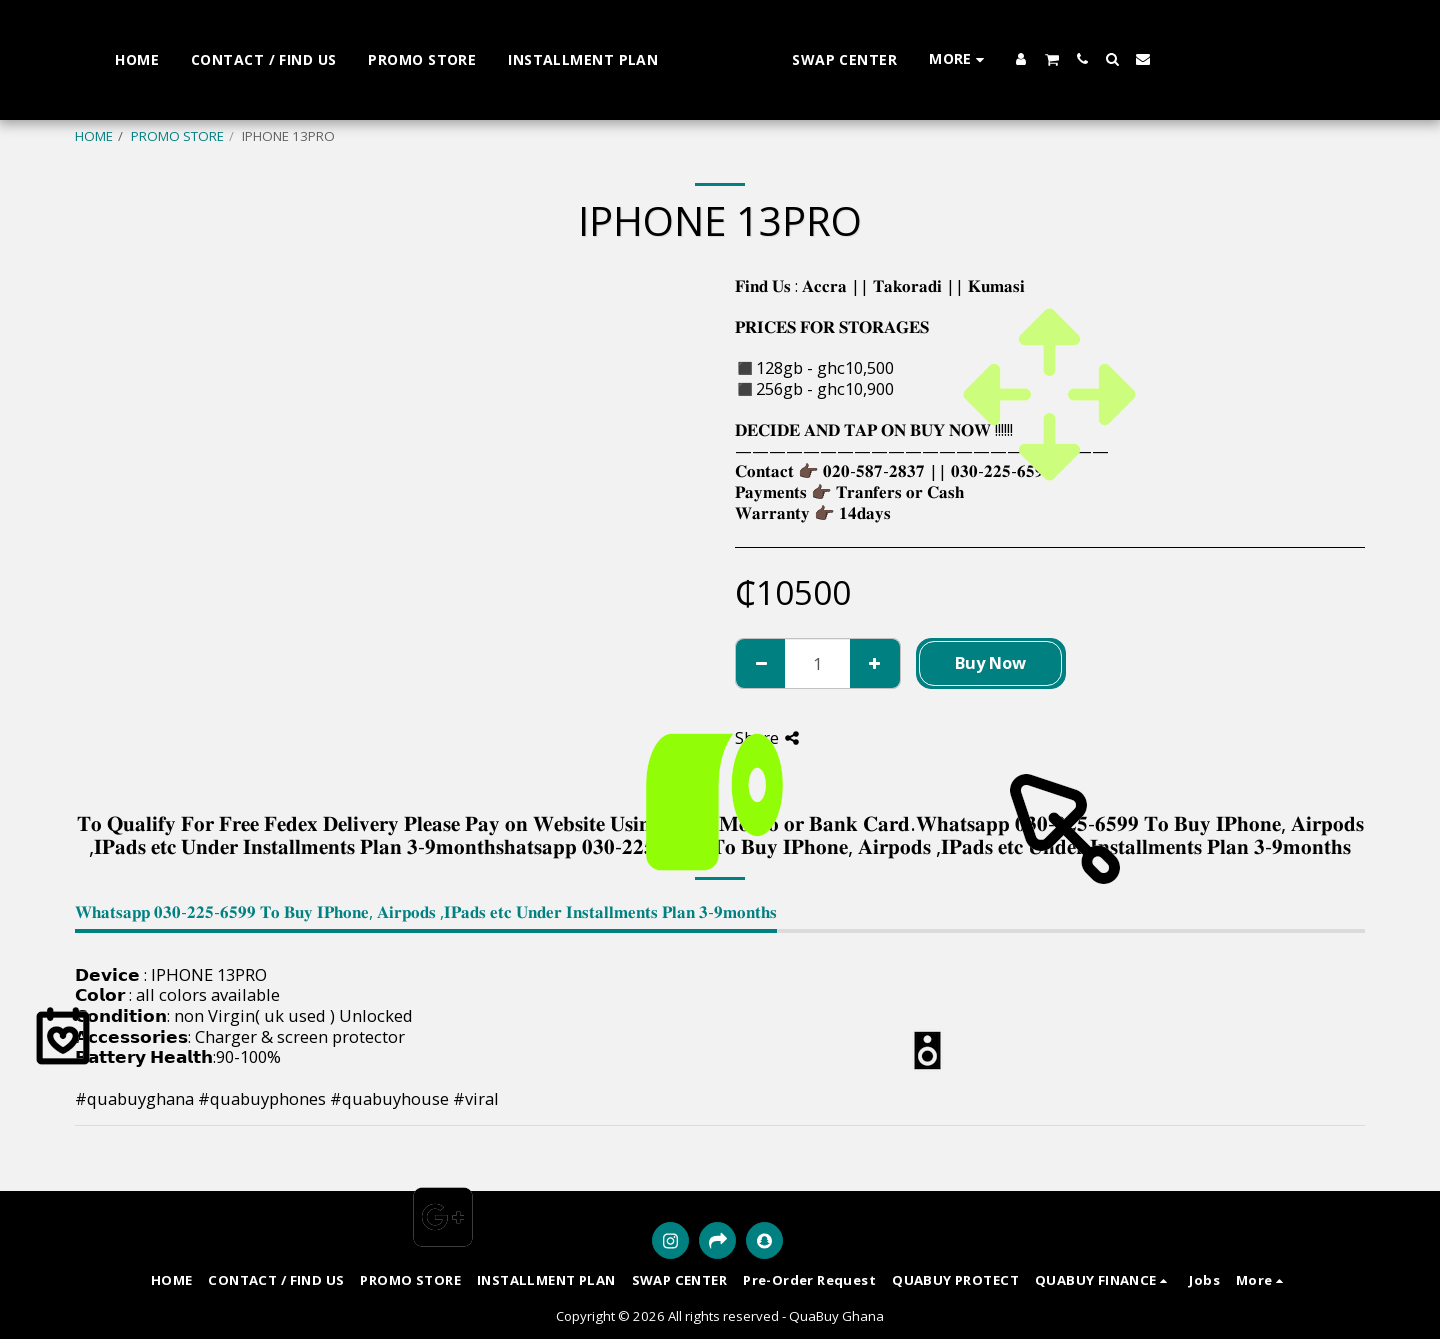 This screenshot has height=1339, width=1440. What do you see at coordinates (1065, 829) in the screenshot?
I see `access gardening or landscaping tools` at bounding box center [1065, 829].